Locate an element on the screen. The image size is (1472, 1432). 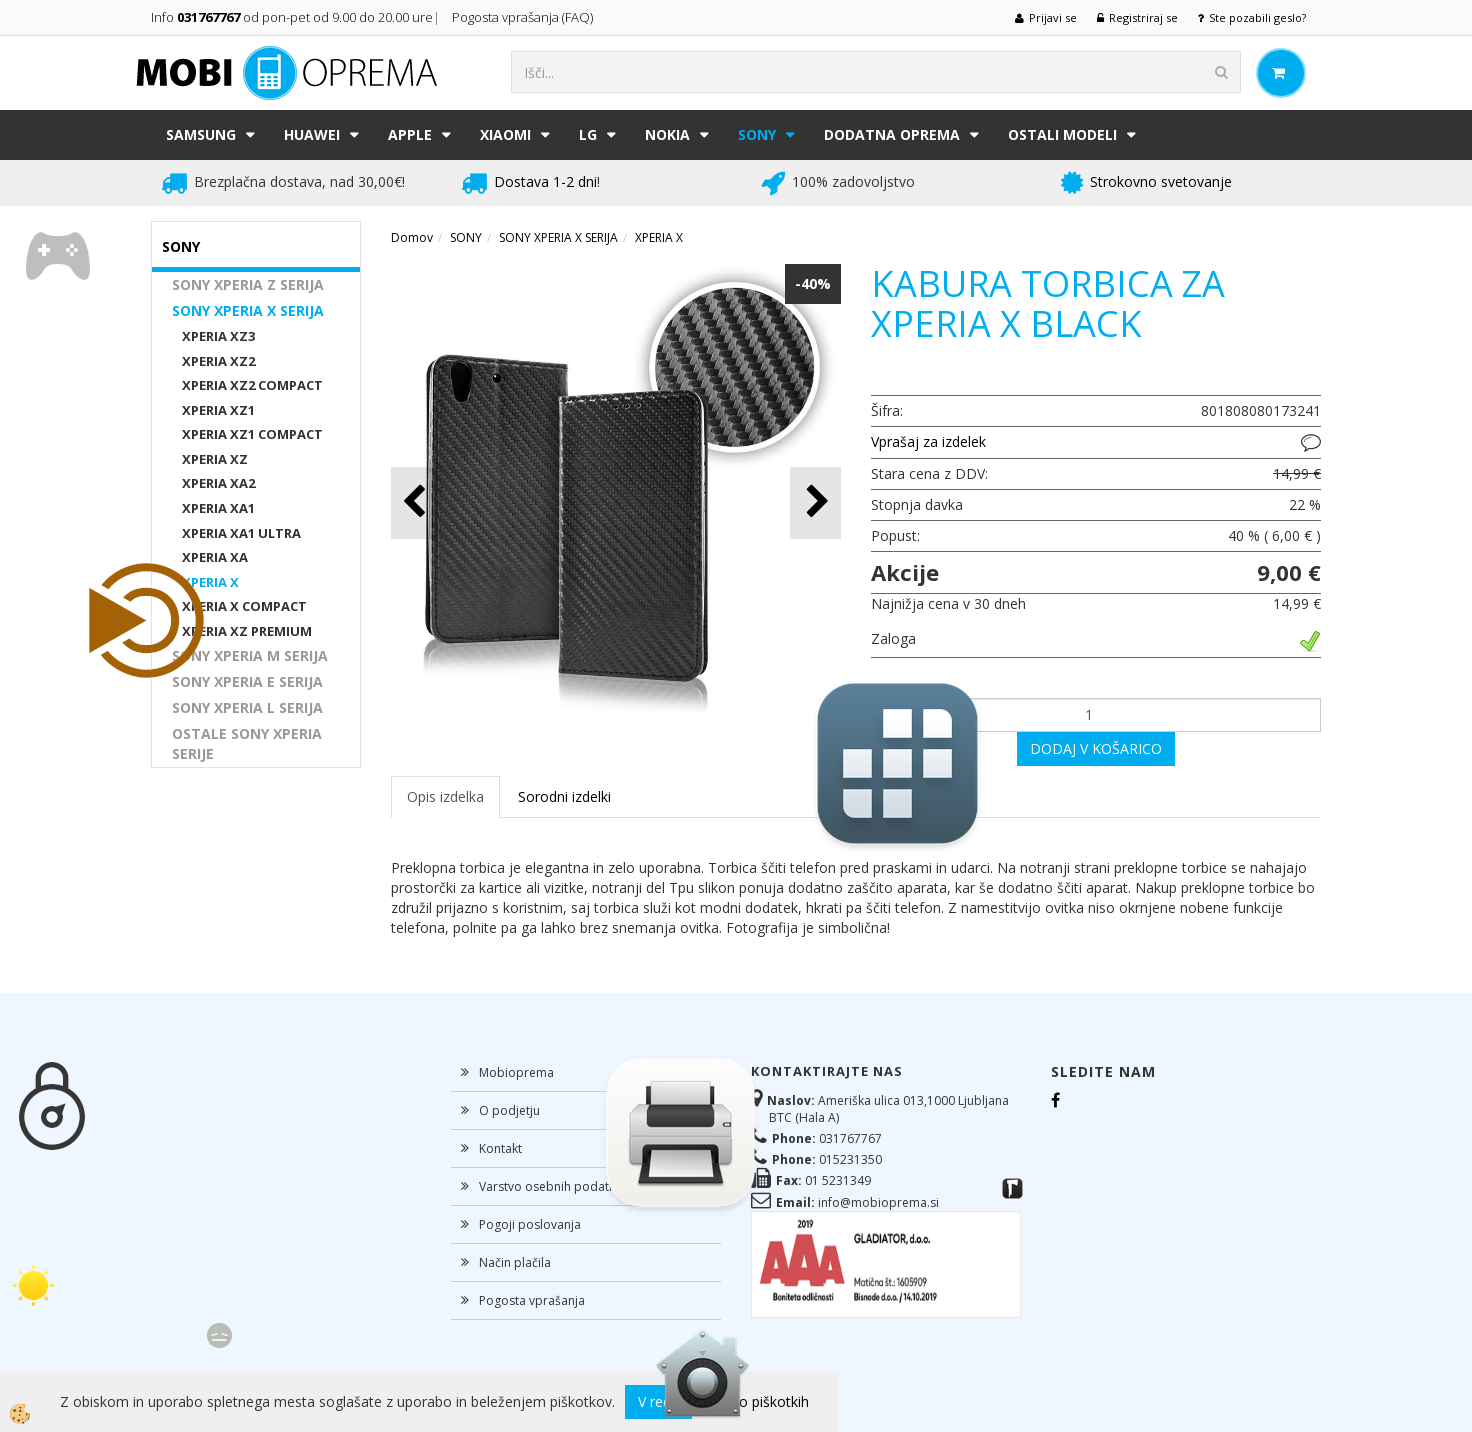
manage online accounts and connected services is located at coordinates (1158, 737).